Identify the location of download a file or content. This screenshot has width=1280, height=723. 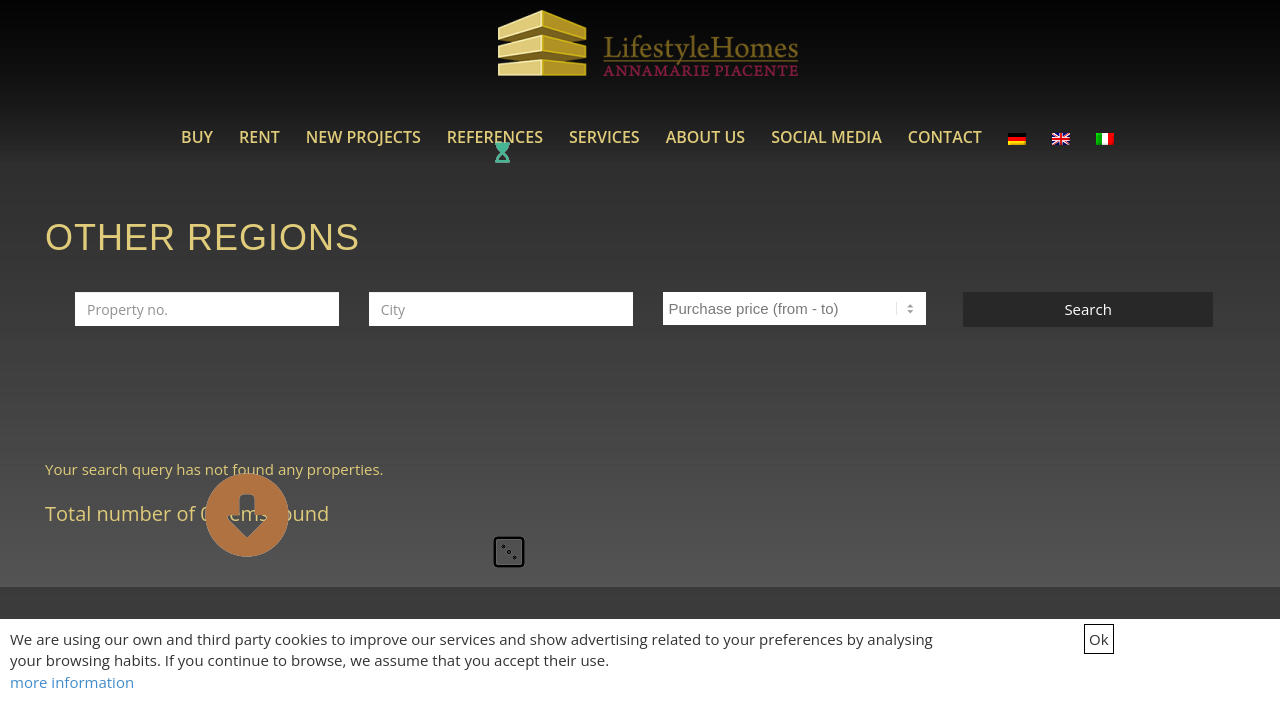
(247, 515).